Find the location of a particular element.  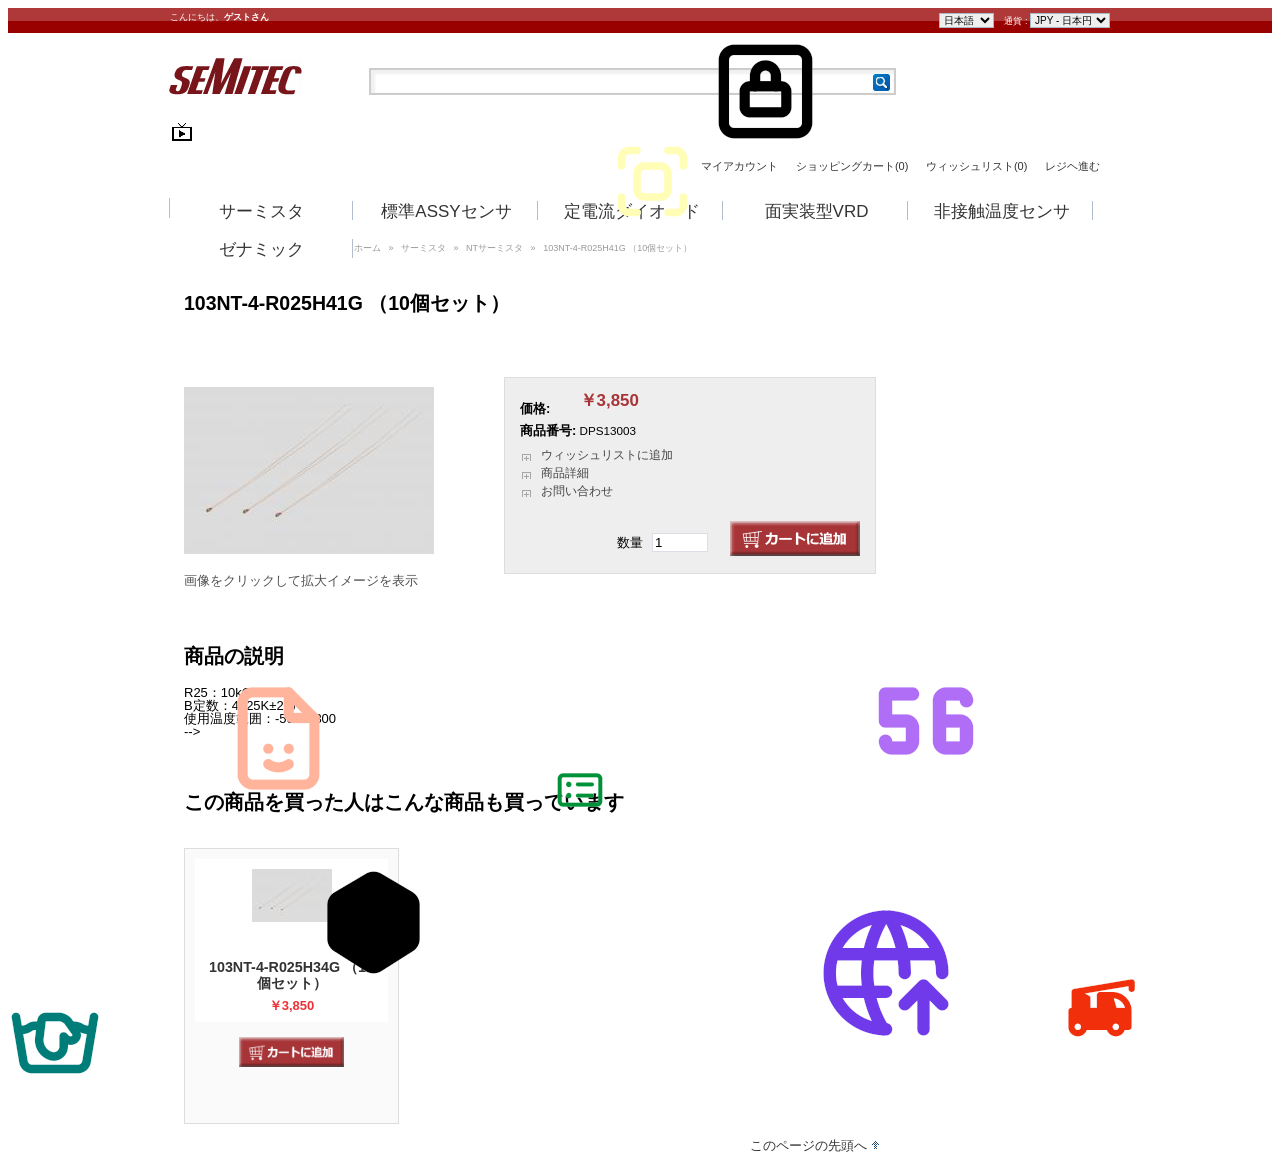

scan or capture an object is located at coordinates (652, 181).